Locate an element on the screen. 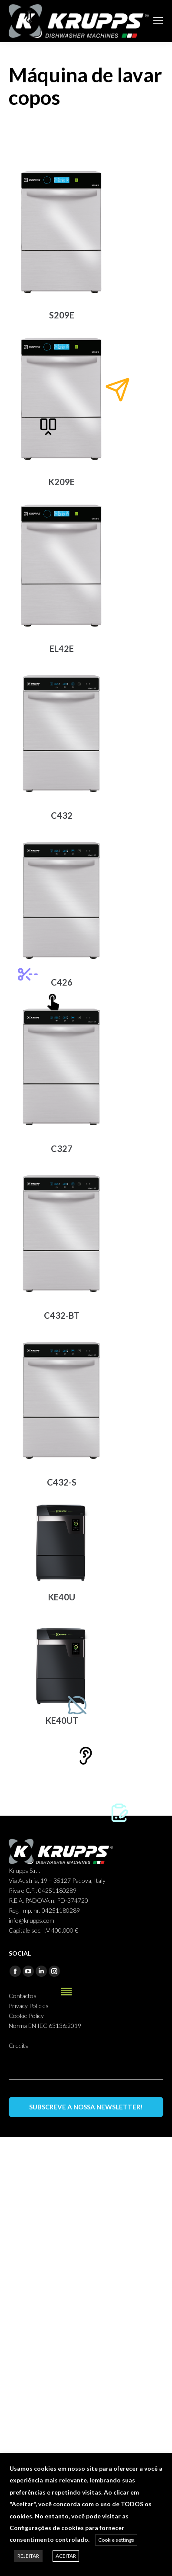 This screenshot has width=172, height=2576. send a message is located at coordinates (117, 389).